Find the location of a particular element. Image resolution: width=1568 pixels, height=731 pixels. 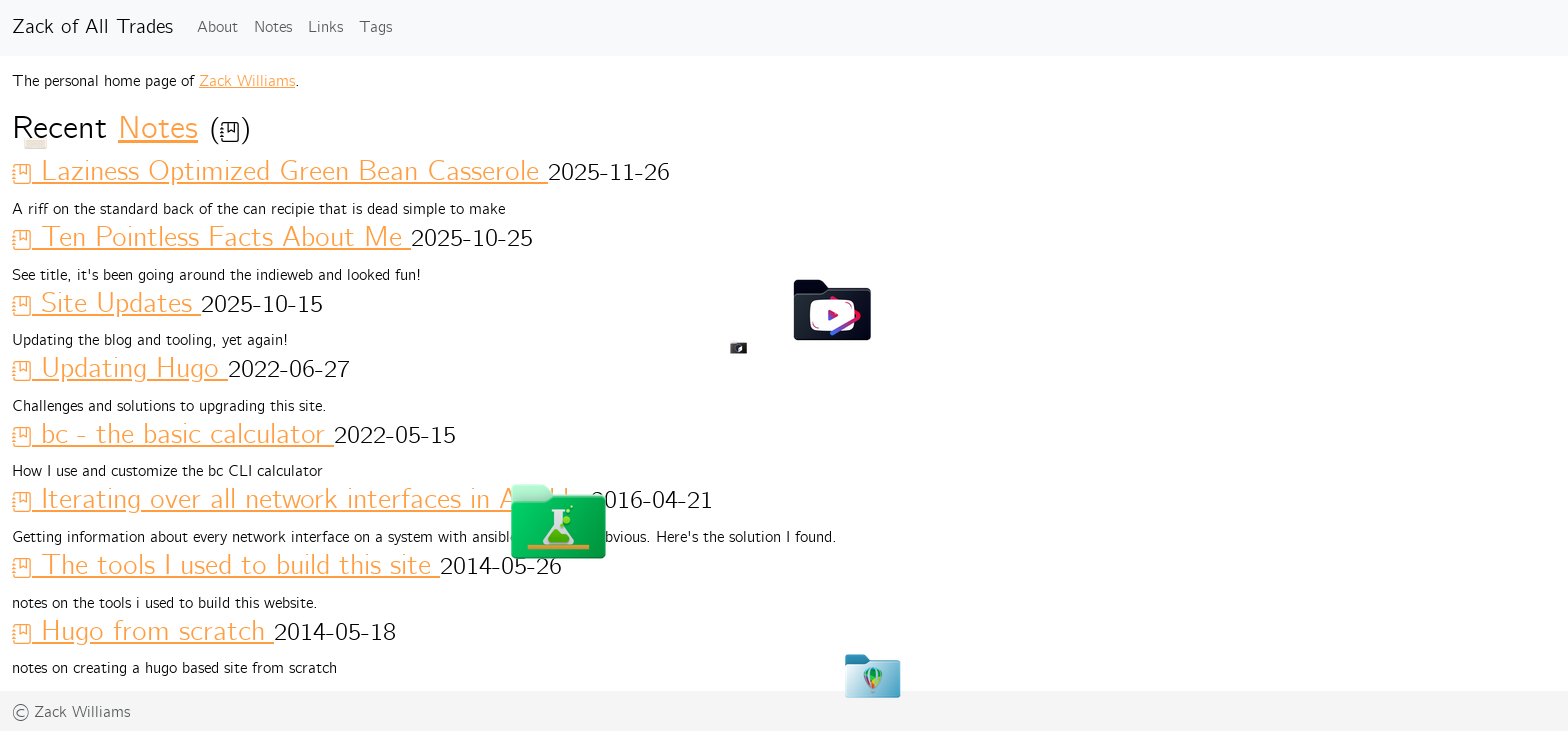

open folder containing youtube vanced files is located at coordinates (832, 312).